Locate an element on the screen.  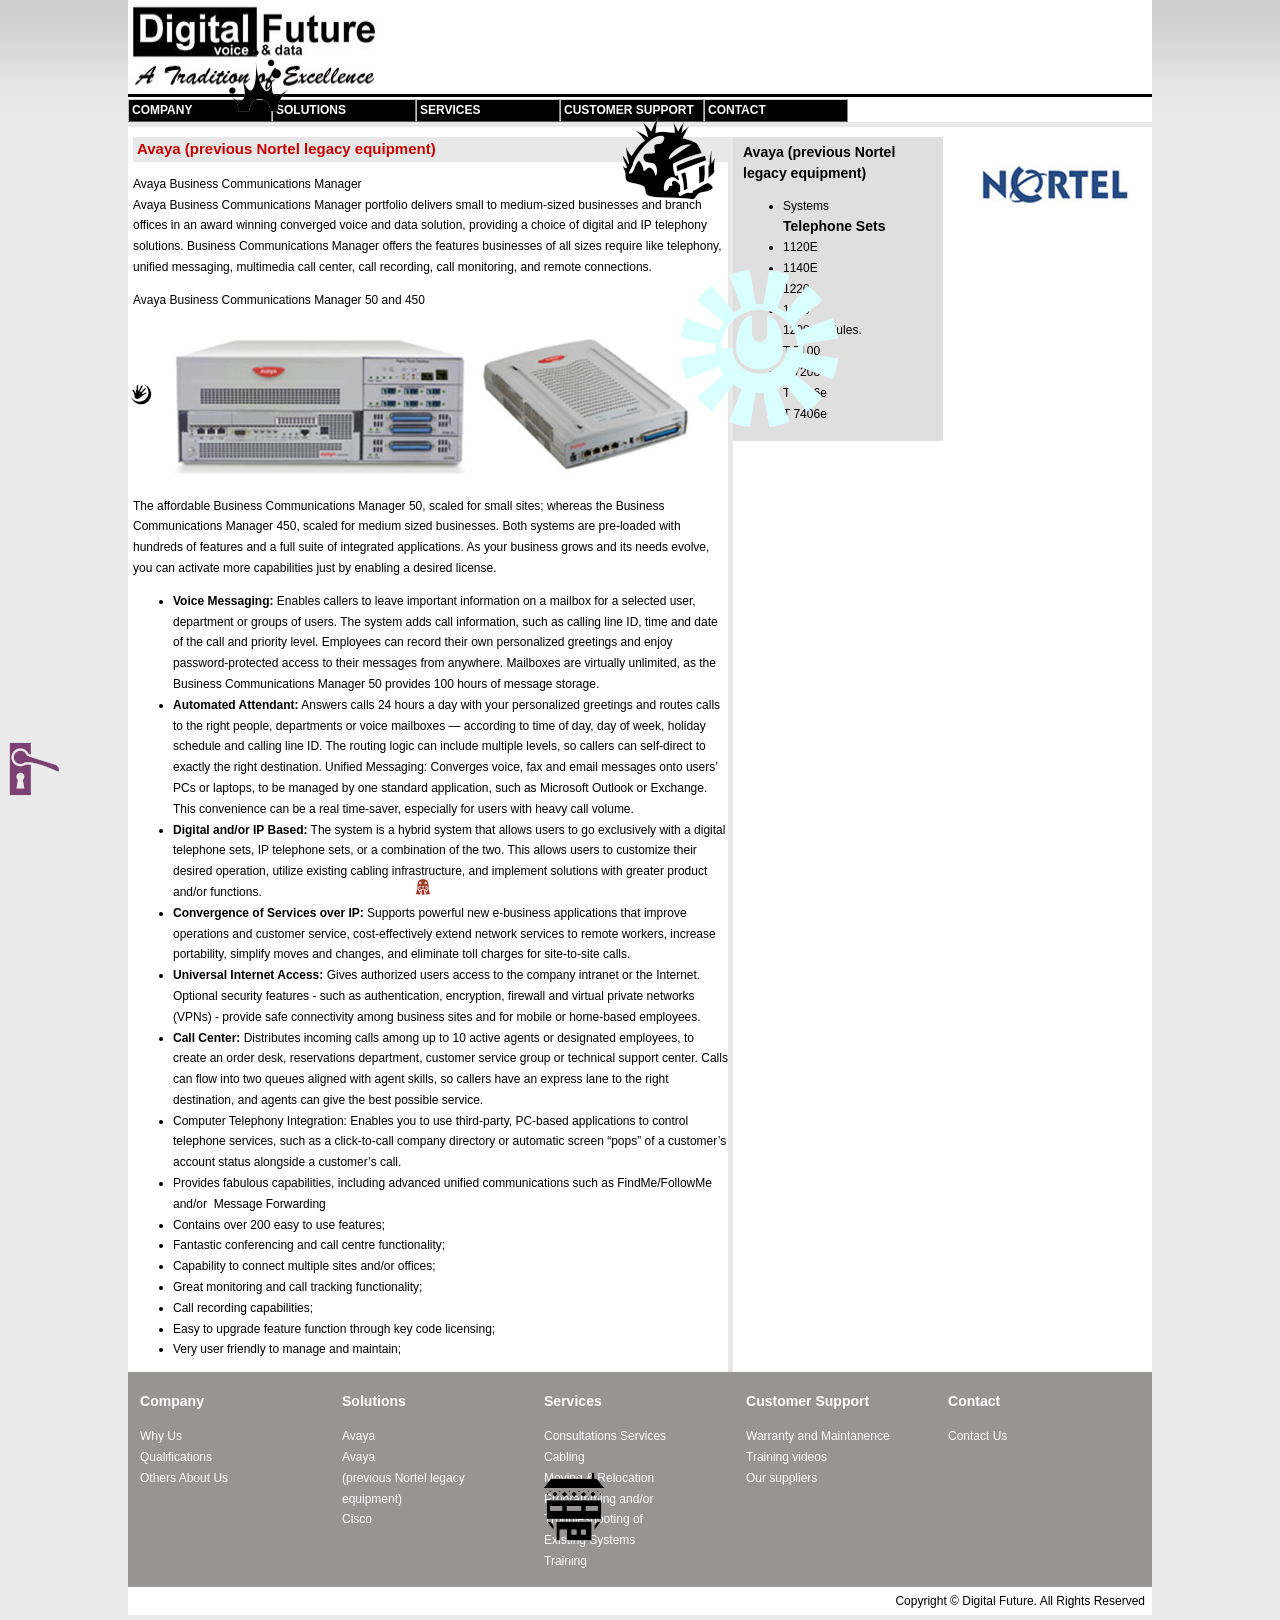
abstract sun or radiant energy symbol is located at coordinates (759, 348).